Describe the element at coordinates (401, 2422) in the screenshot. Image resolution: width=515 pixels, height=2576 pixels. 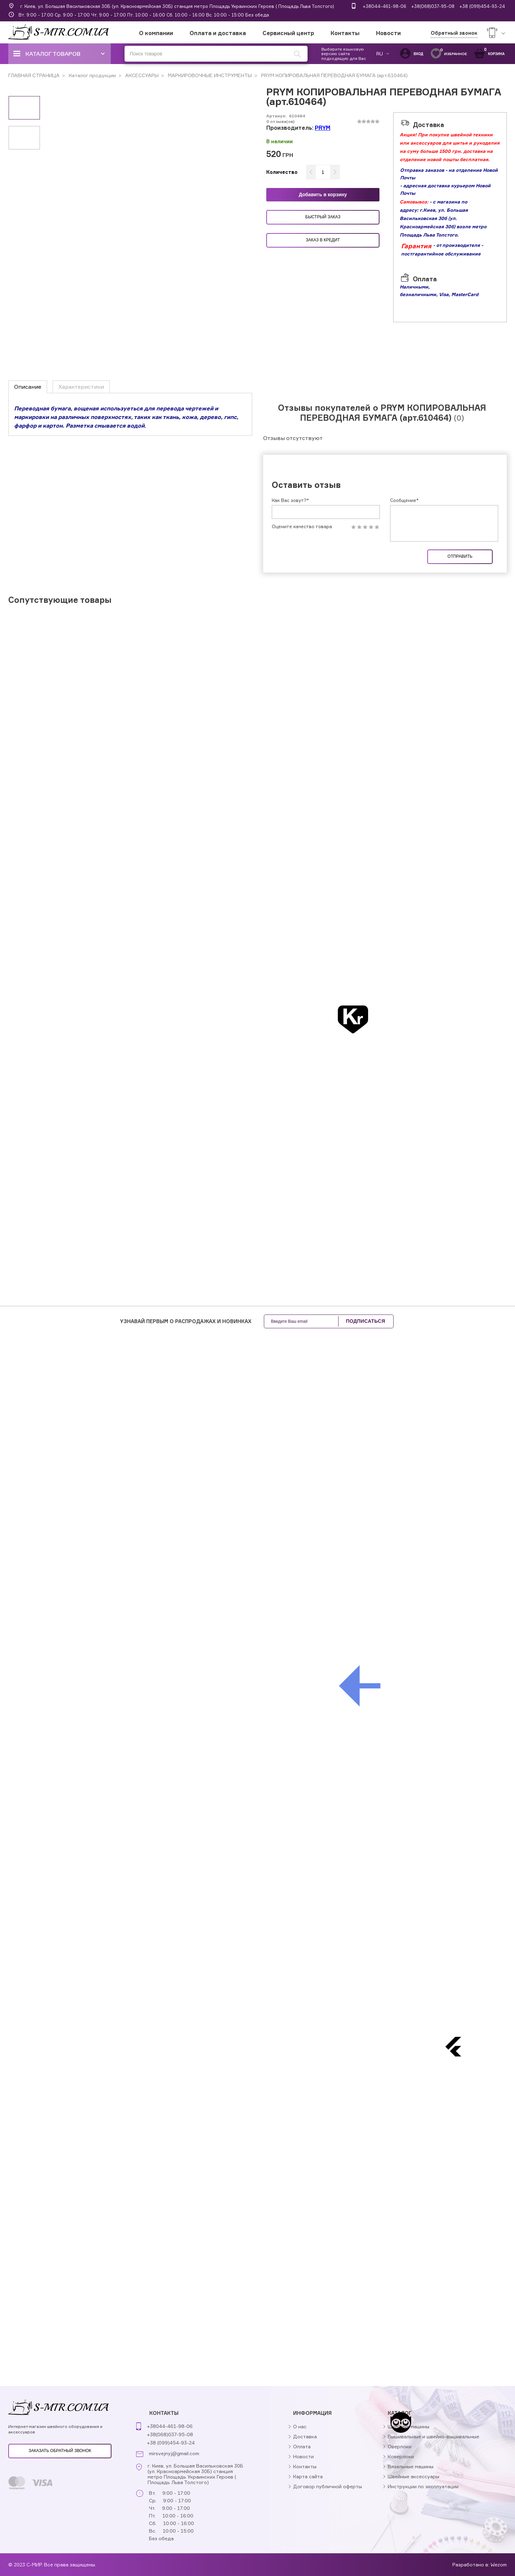
I see `visit ulule crowdfunding platform` at that location.